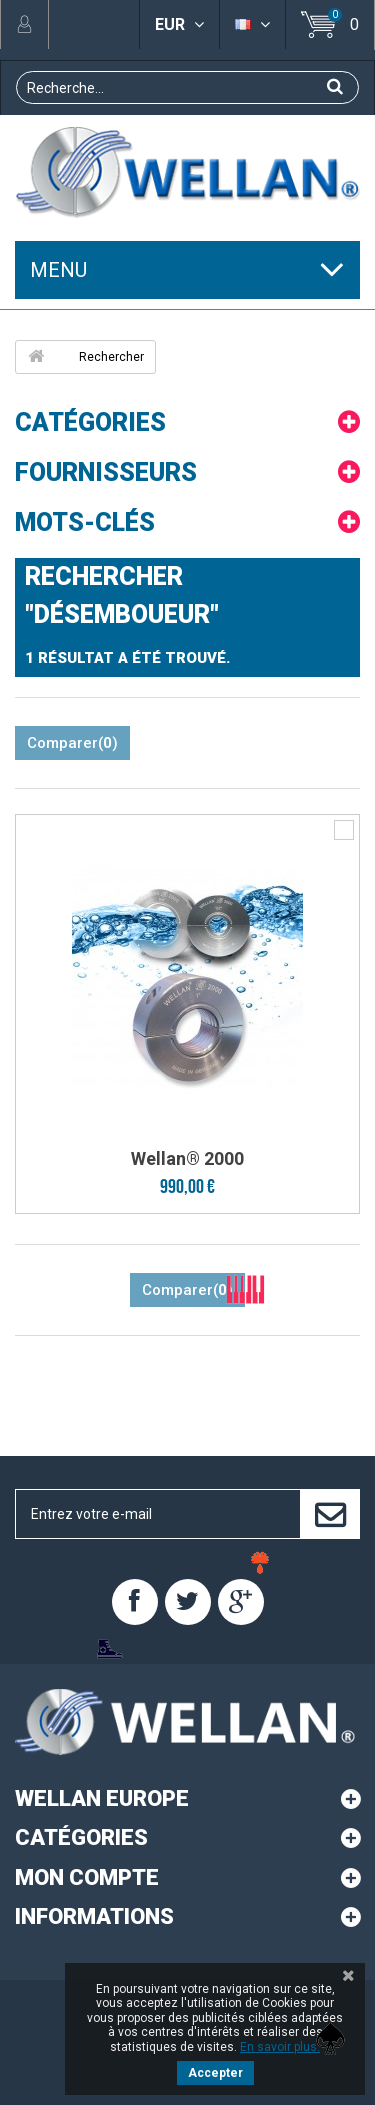 This screenshot has width=375, height=2105. Describe the element at coordinates (110, 1649) in the screenshot. I see `browse footwear or shoe products` at that location.